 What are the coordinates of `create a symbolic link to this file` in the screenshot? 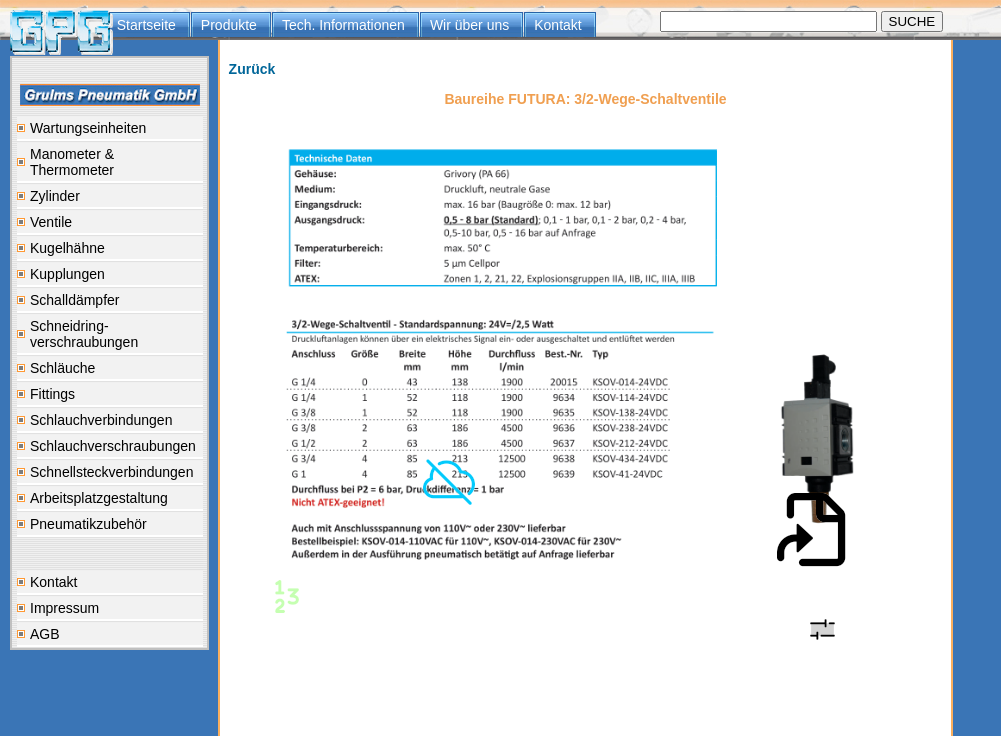 It's located at (816, 532).